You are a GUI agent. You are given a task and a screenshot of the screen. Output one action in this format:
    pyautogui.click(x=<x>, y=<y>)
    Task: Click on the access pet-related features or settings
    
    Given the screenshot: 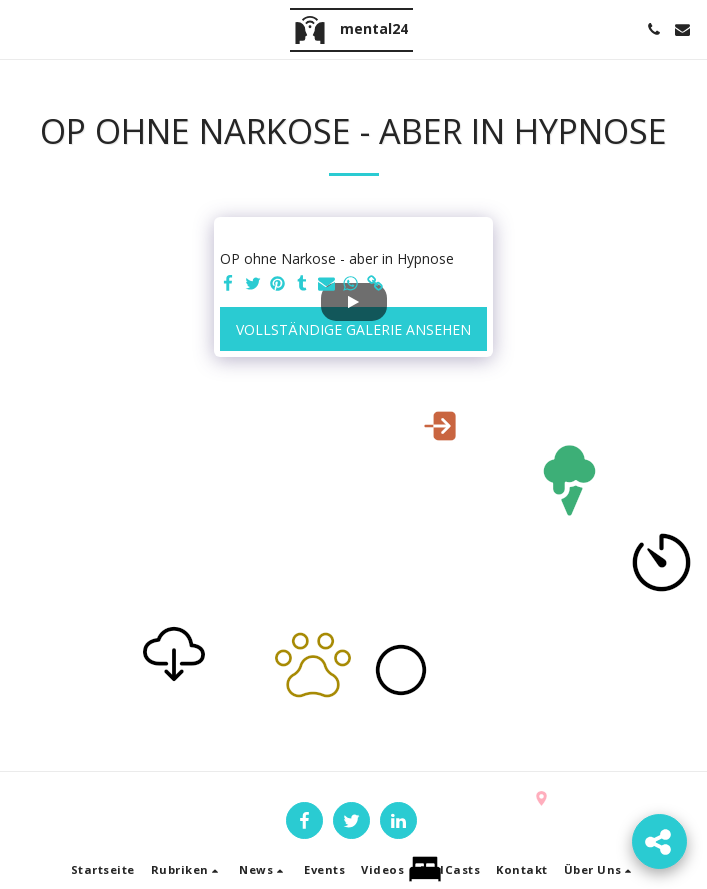 What is the action you would take?
    pyautogui.click(x=313, y=665)
    